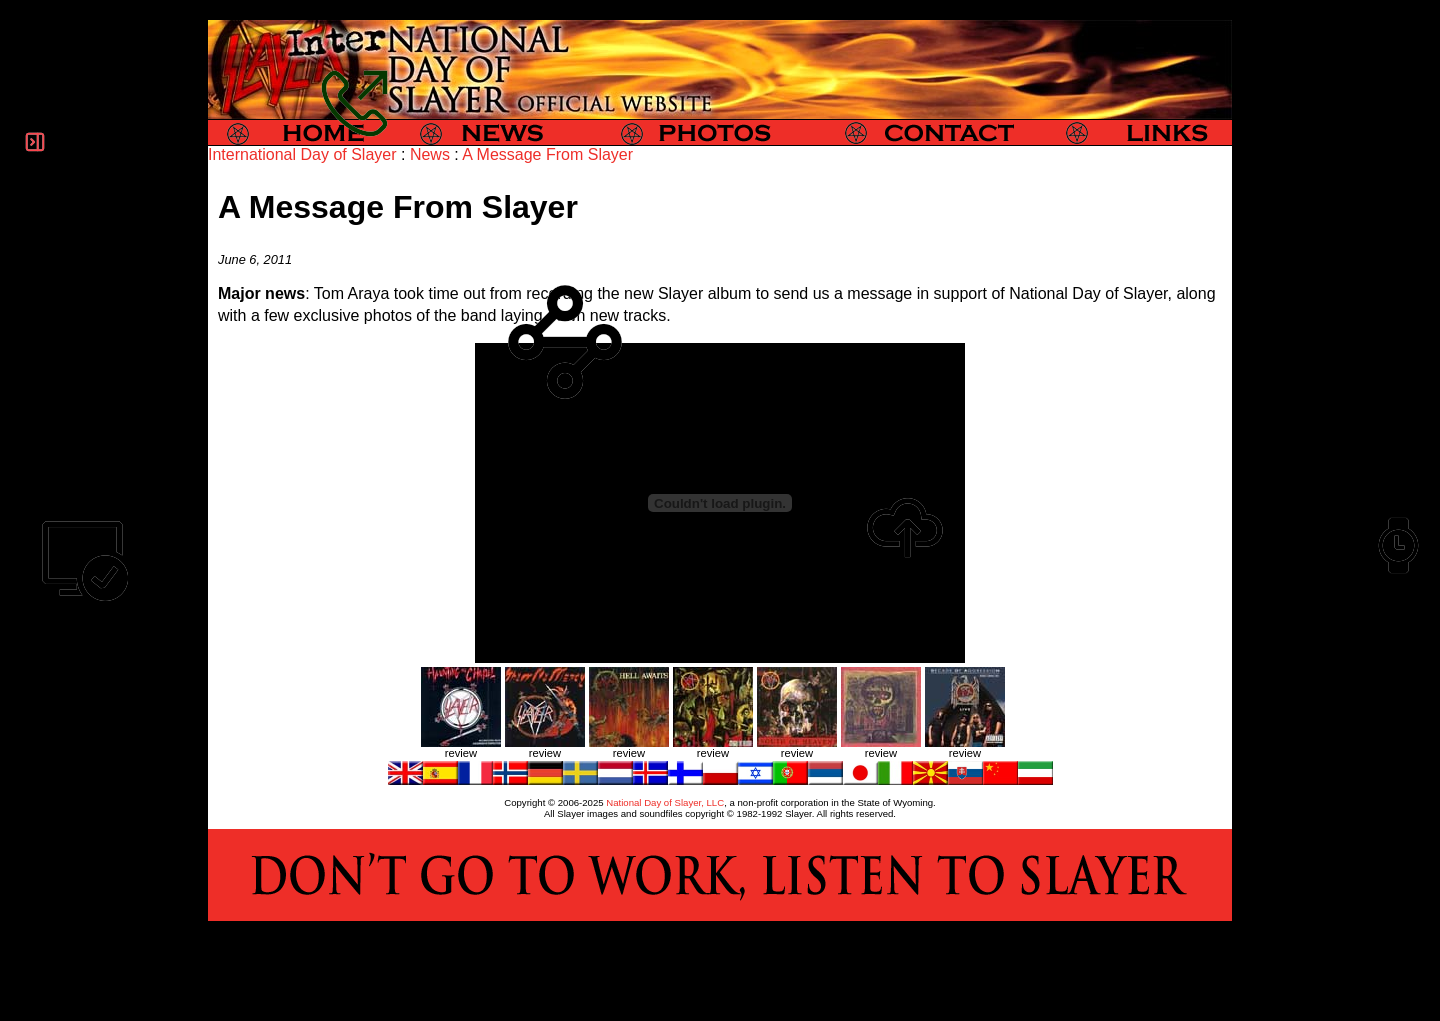  I want to click on close the right side panel, so click(35, 142).